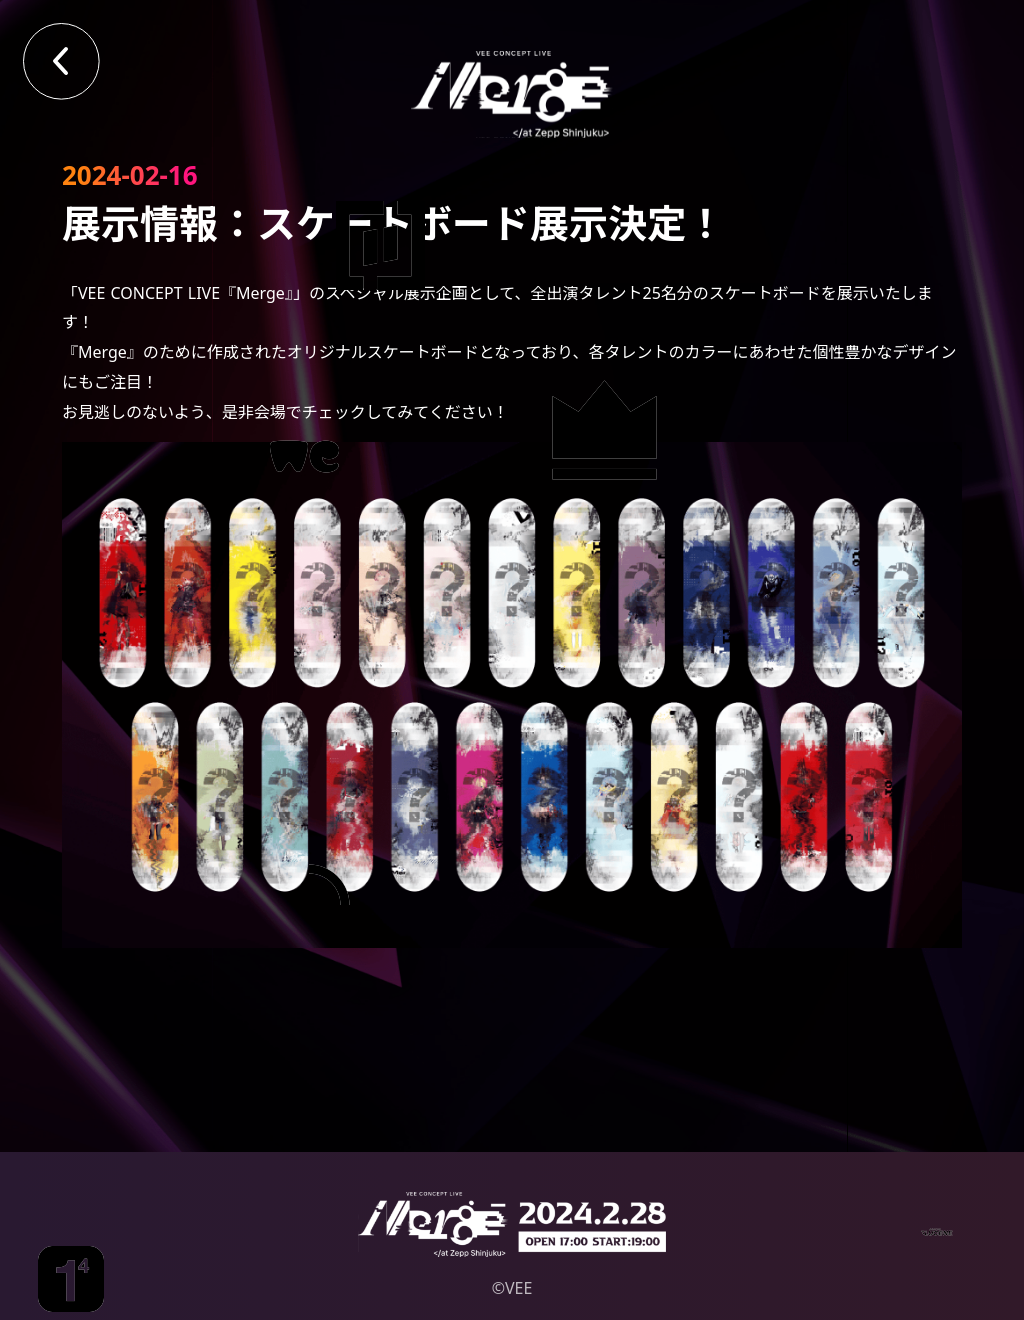 This screenshot has height=1320, width=1024. I want to click on open wetransfer file sharing service, so click(304, 456).